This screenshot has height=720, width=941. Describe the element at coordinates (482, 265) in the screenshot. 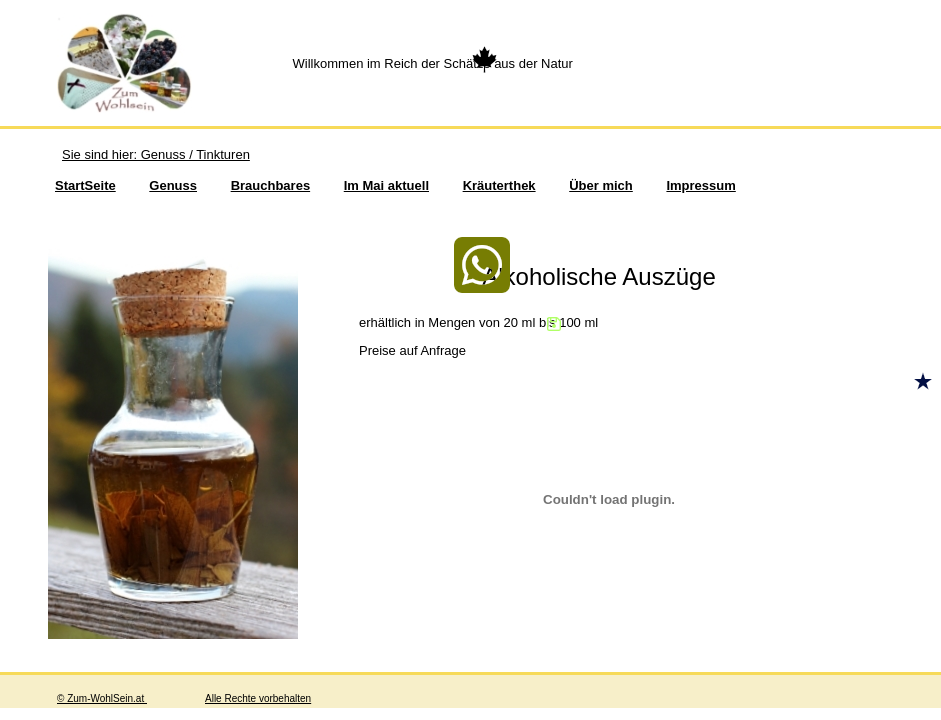

I see `open WhatsApp messaging app` at that location.